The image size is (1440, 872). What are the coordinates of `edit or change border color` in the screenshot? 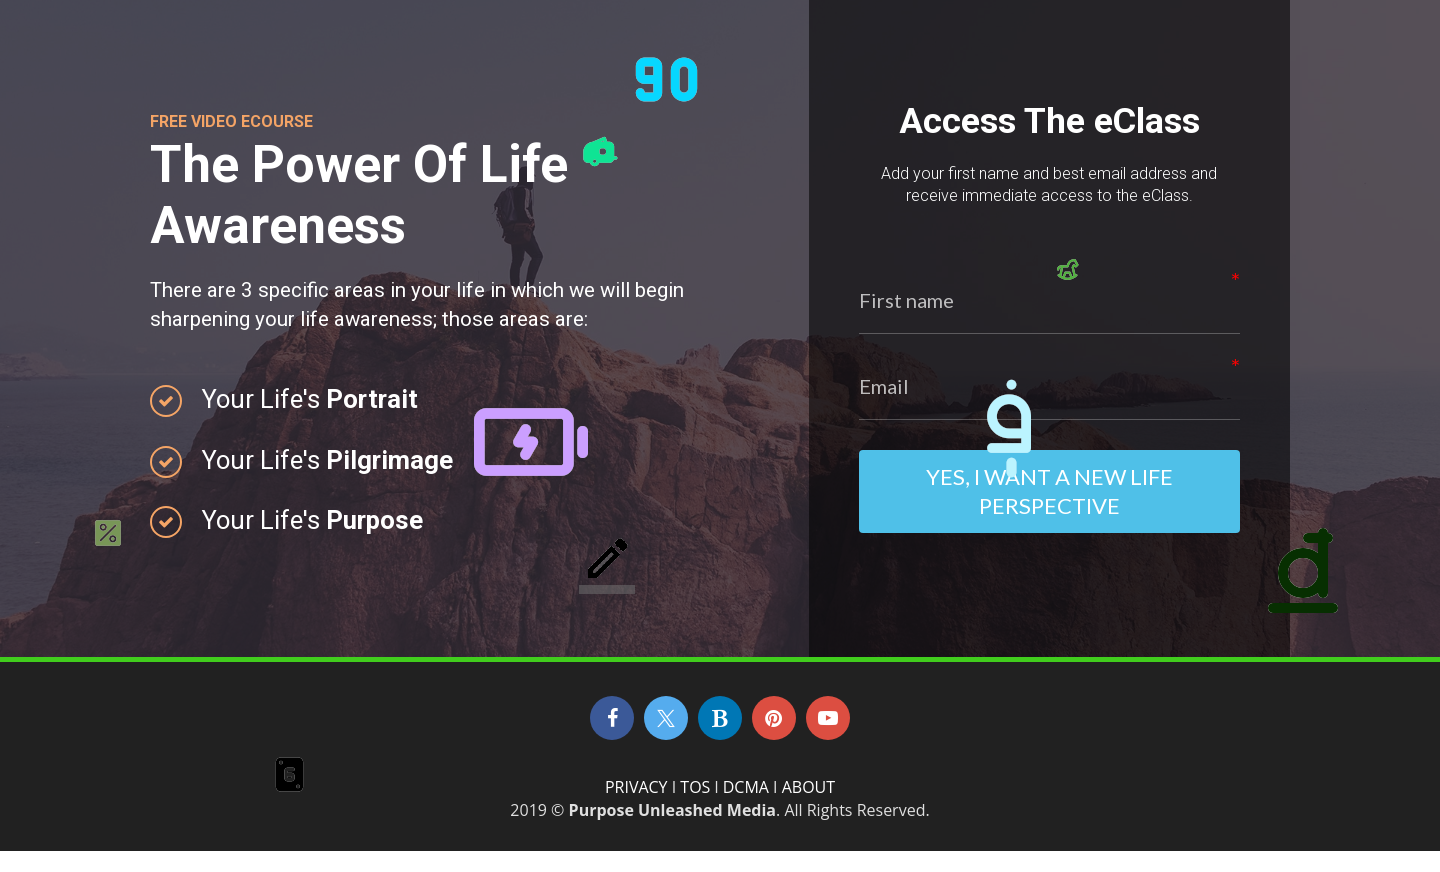 It's located at (607, 566).